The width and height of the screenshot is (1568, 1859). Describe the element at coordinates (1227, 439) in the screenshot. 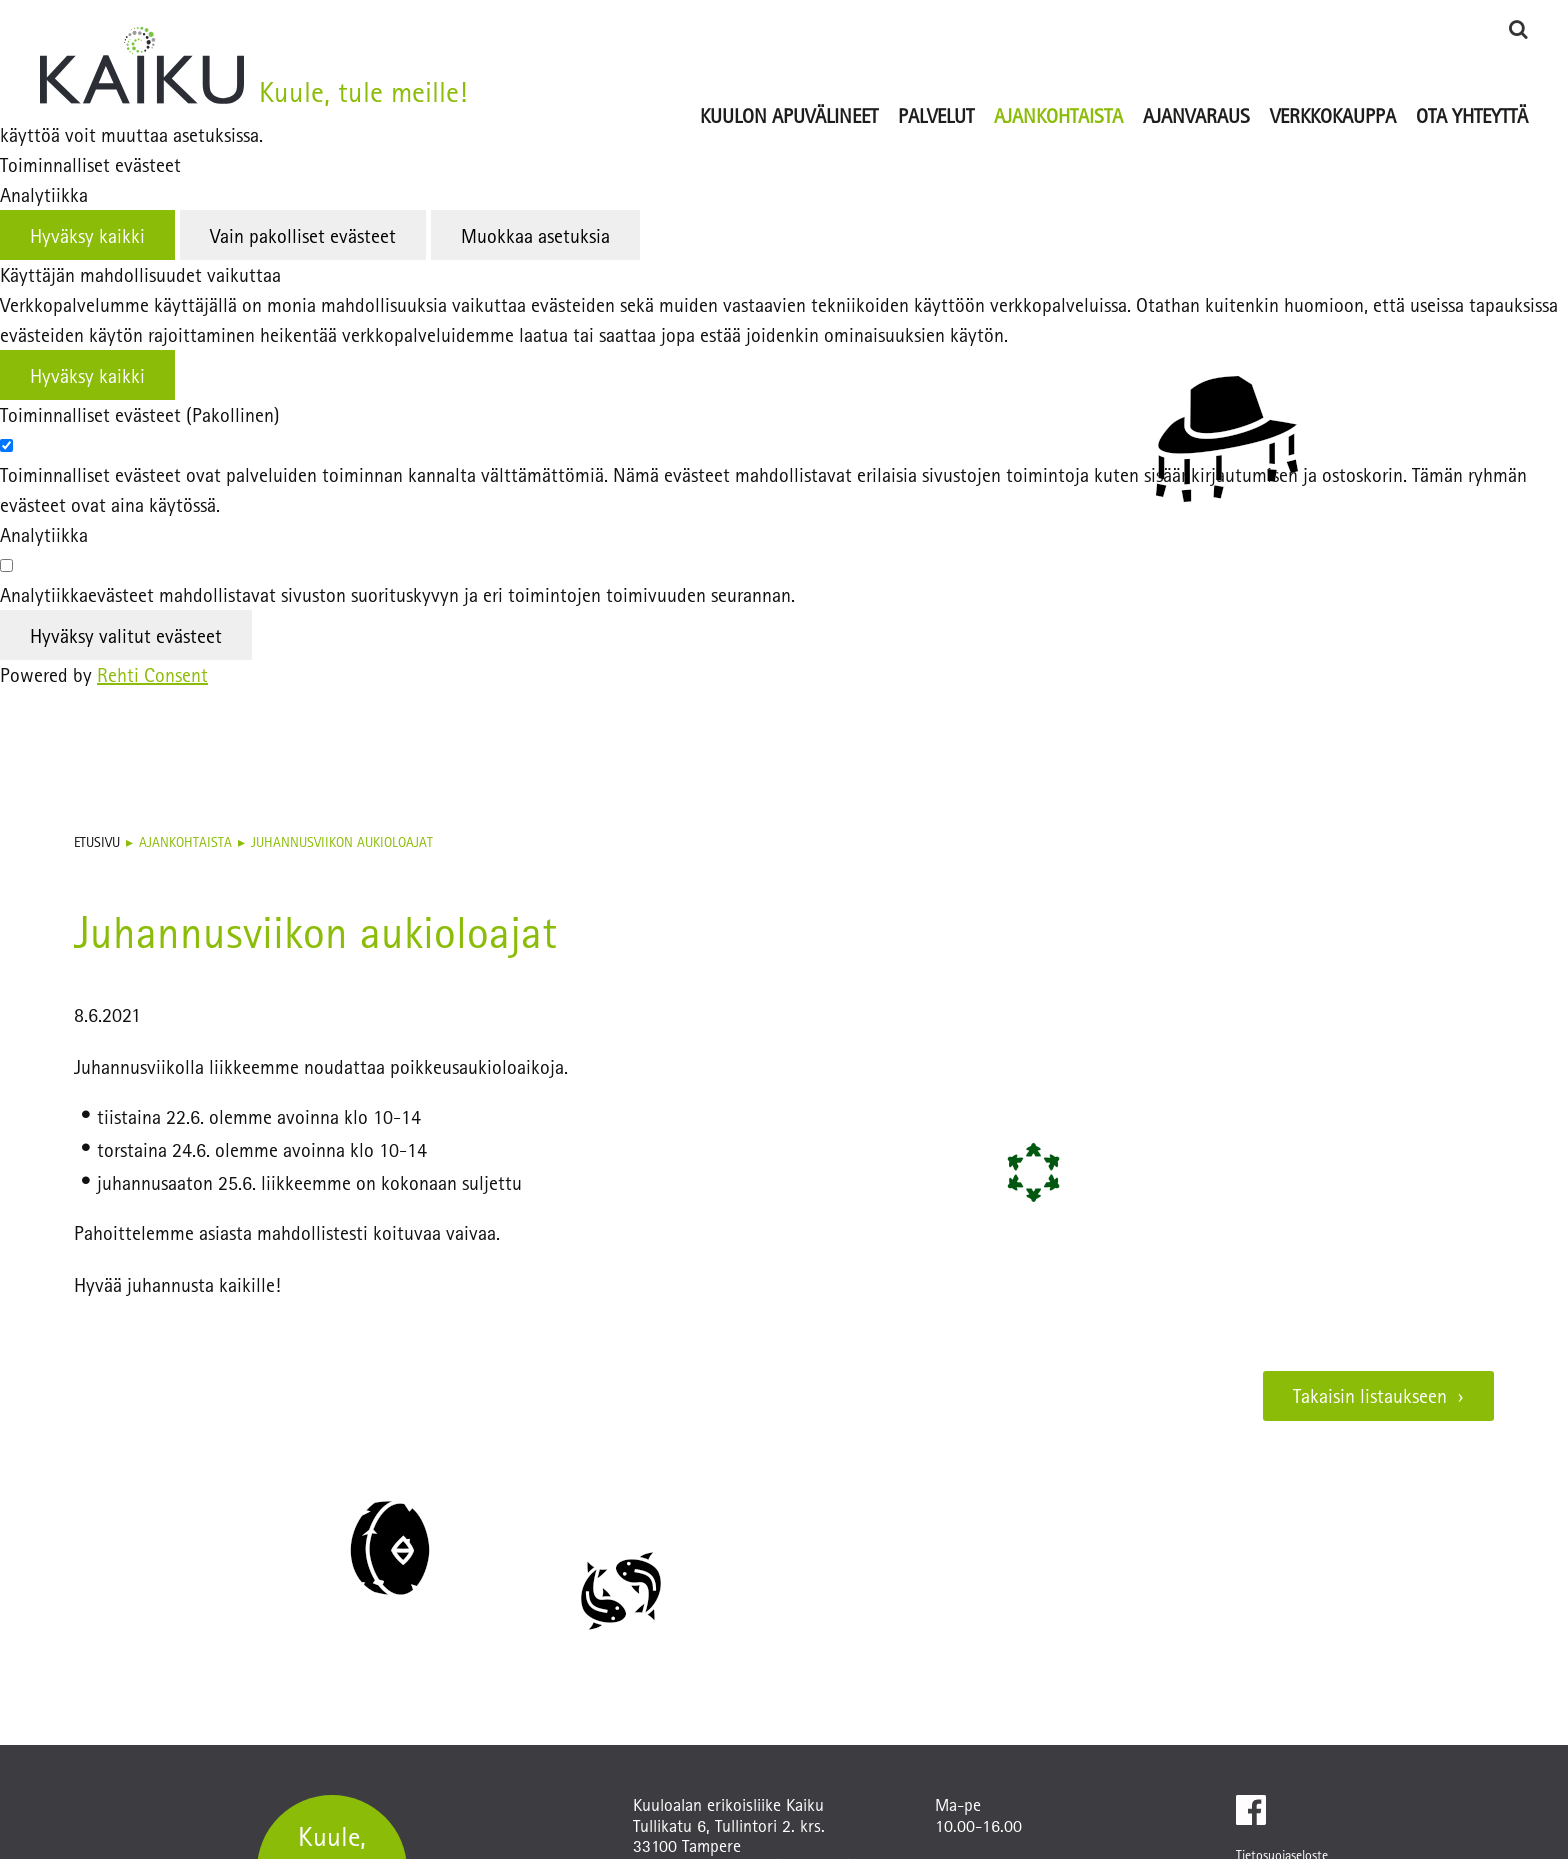

I see `select australian or outback themed character` at that location.